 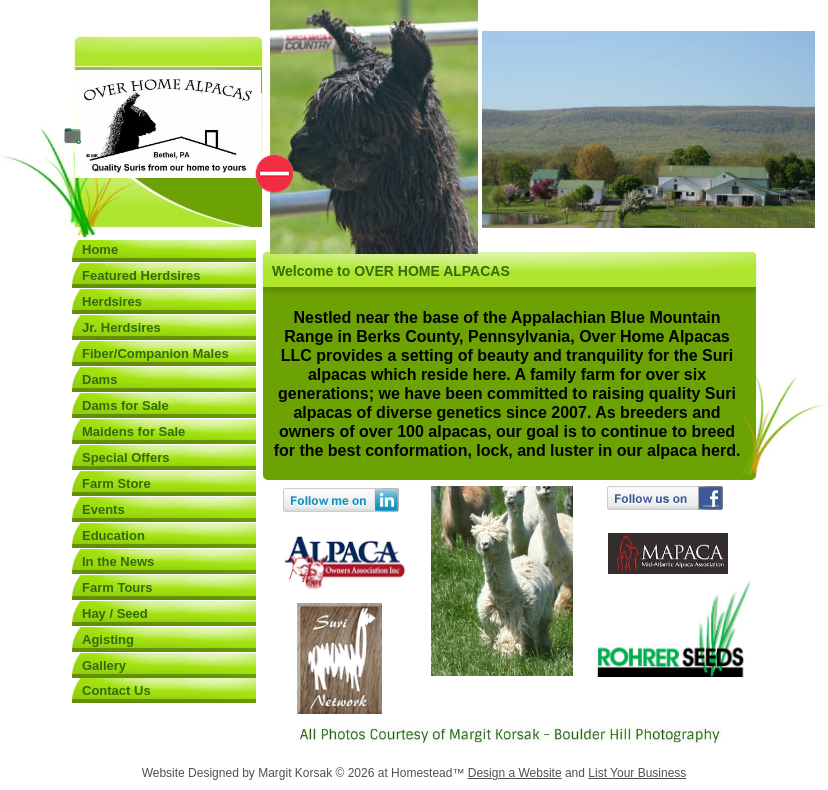 I want to click on create a new folder, so click(x=72, y=135).